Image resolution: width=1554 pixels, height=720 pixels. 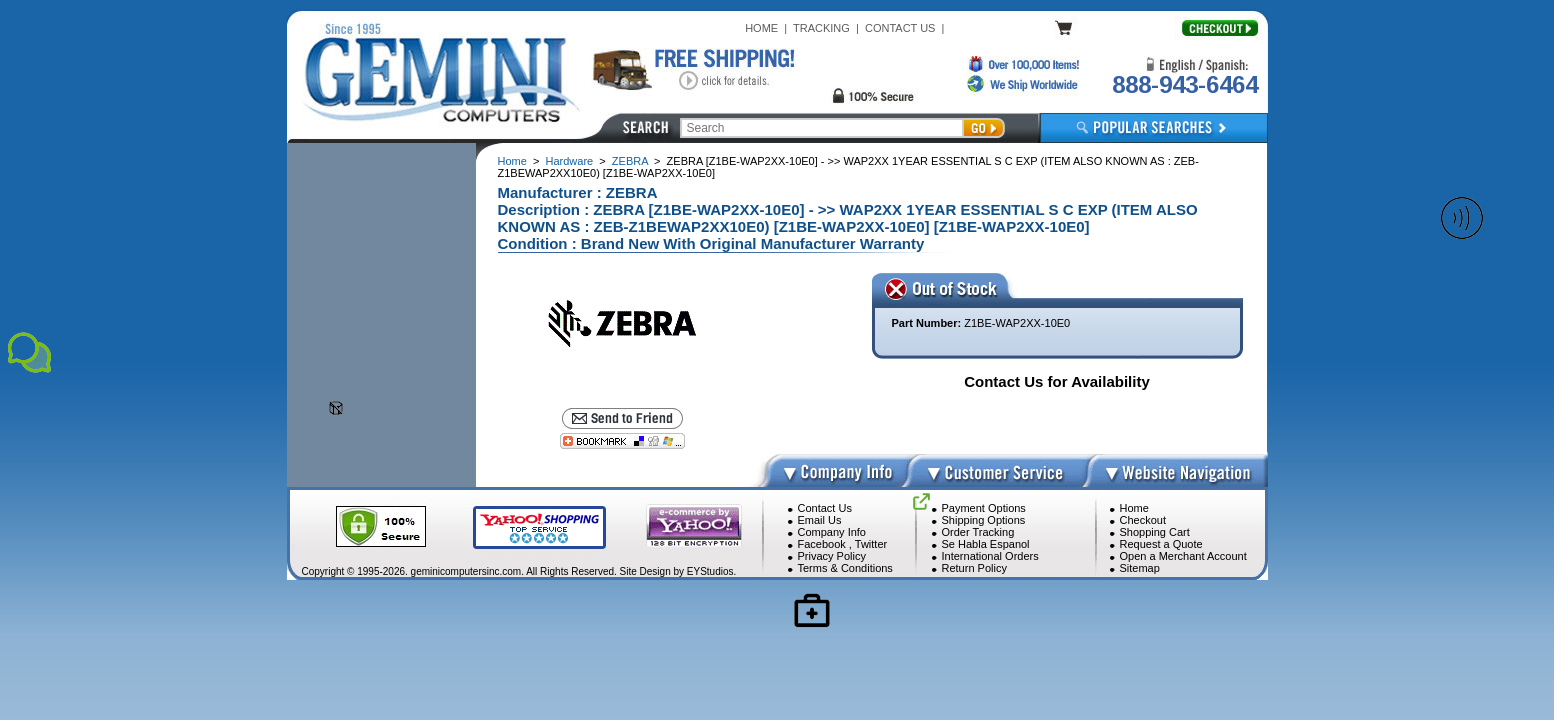 What do you see at coordinates (1462, 218) in the screenshot?
I see `tap to pay with contactless payment` at bounding box center [1462, 218].